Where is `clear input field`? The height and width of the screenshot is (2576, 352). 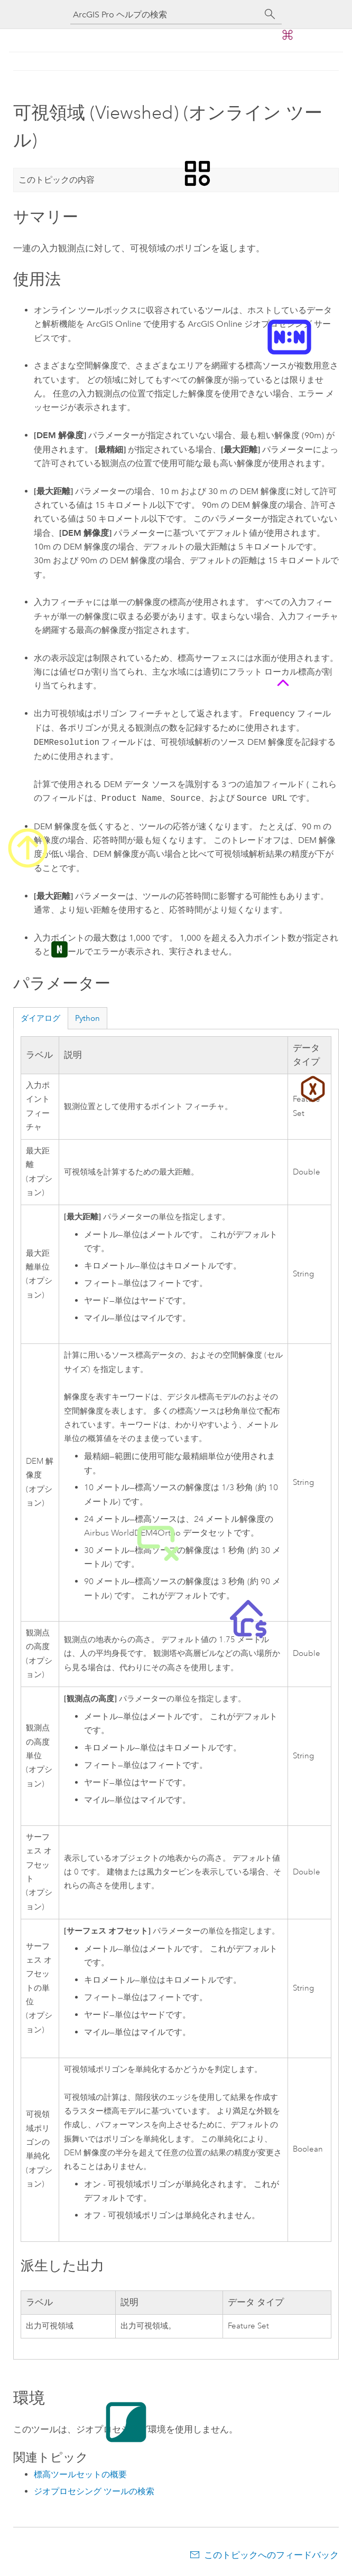
clear input field is located at coordinates (156, 1538).